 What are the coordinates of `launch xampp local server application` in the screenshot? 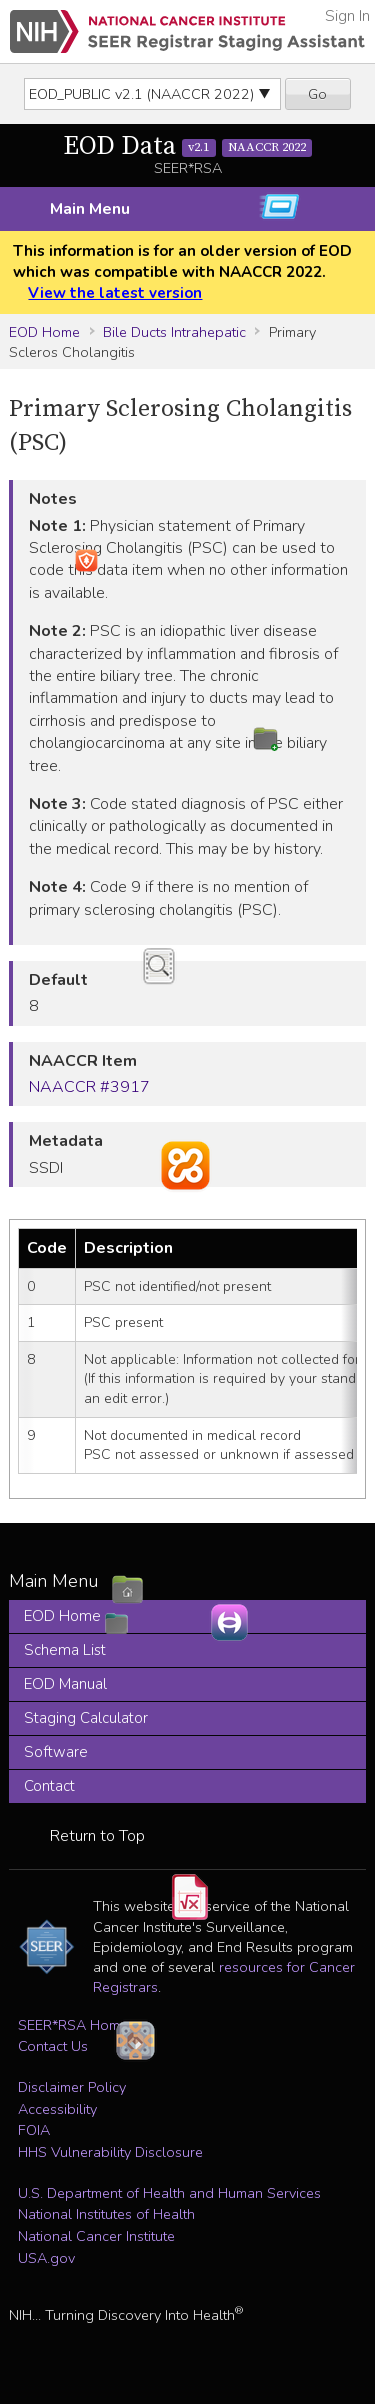 It's located at (185, 1165).